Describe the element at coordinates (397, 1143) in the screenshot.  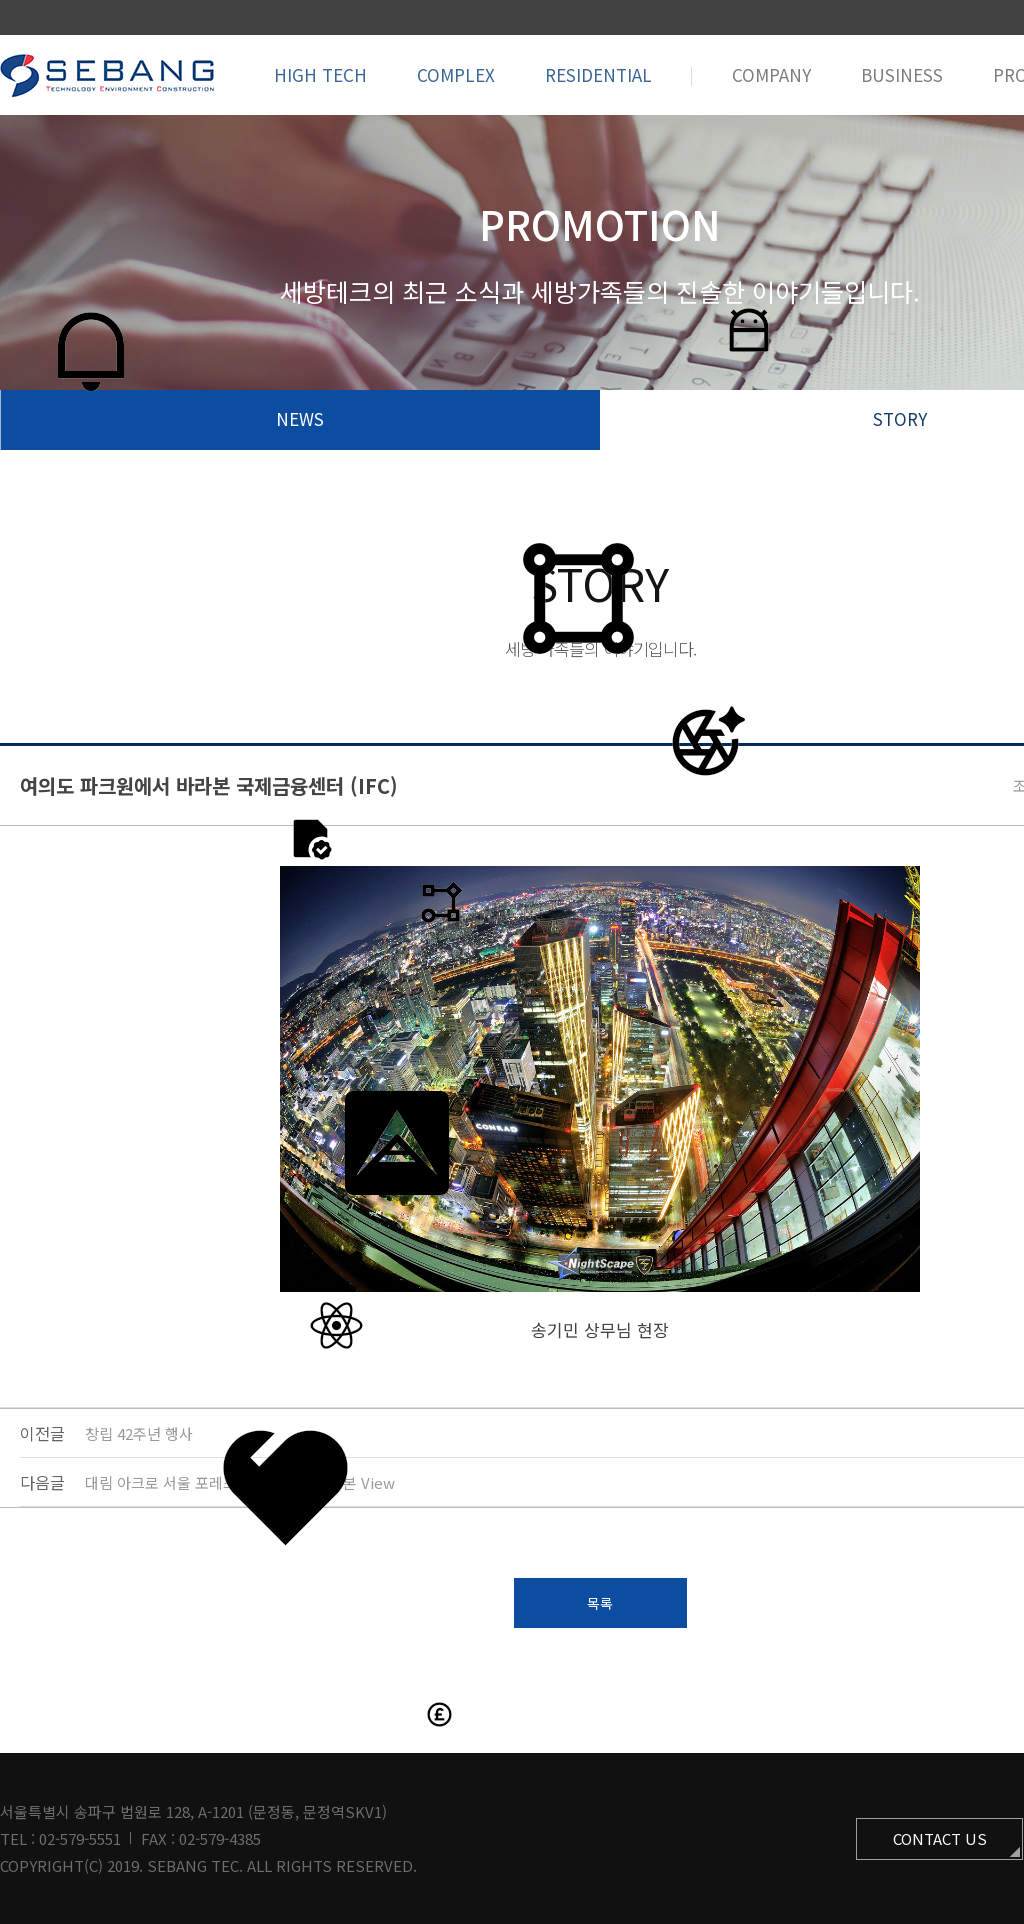
I see `ark ecosystem logo` at that location.